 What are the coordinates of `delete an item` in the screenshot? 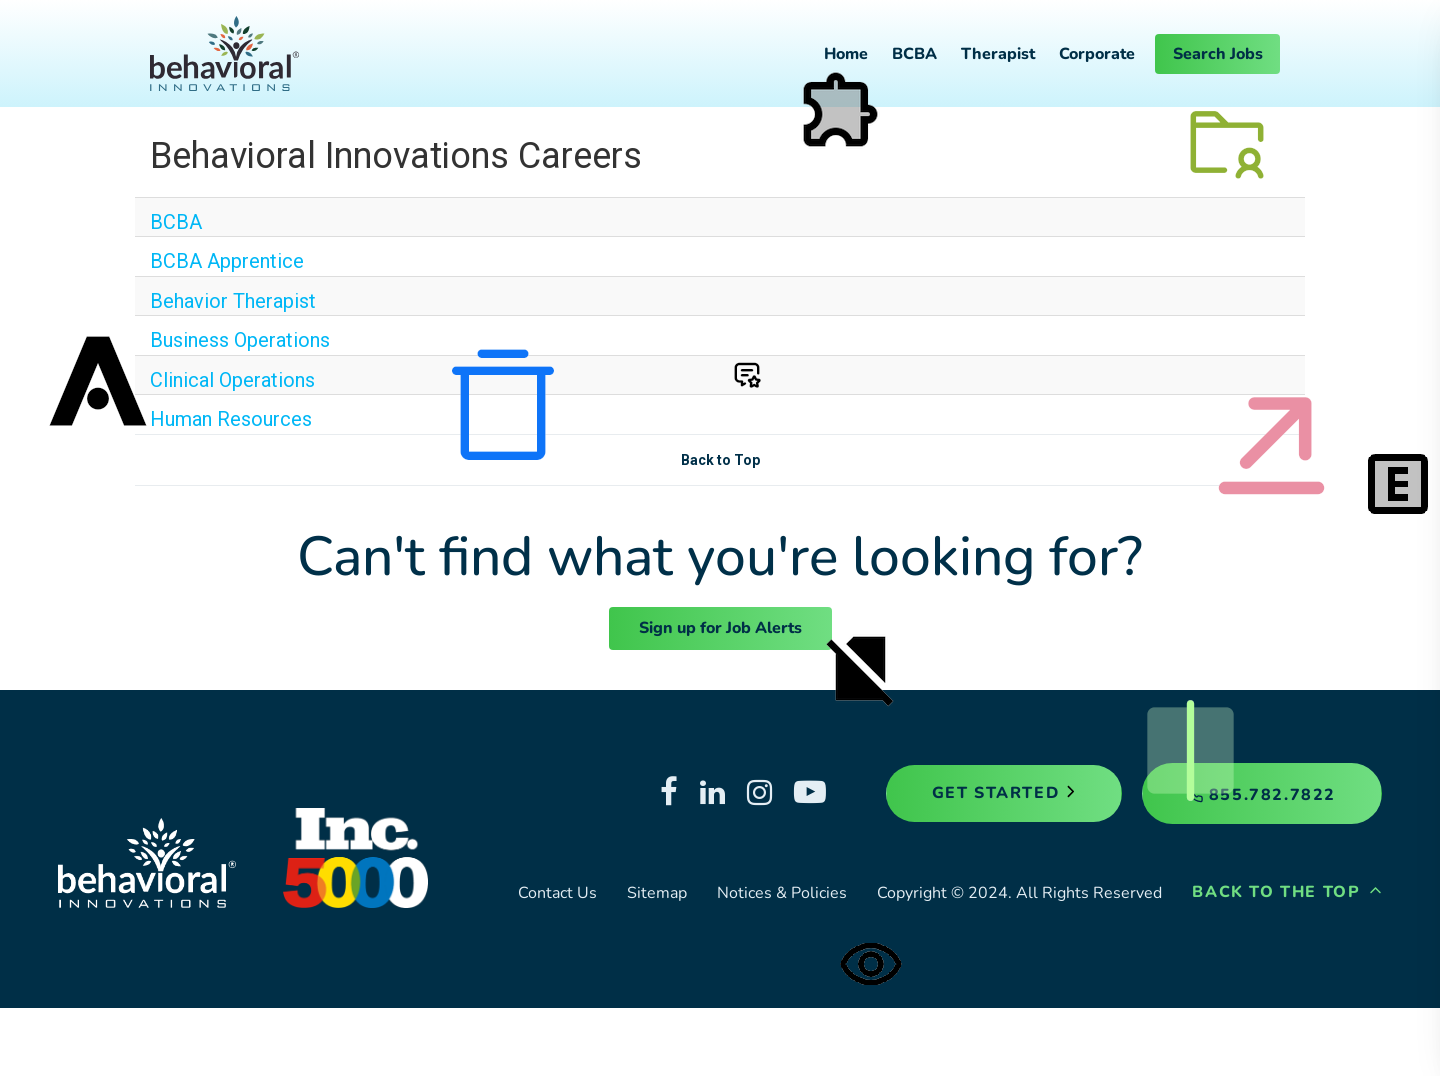 It's located at (503, 409).